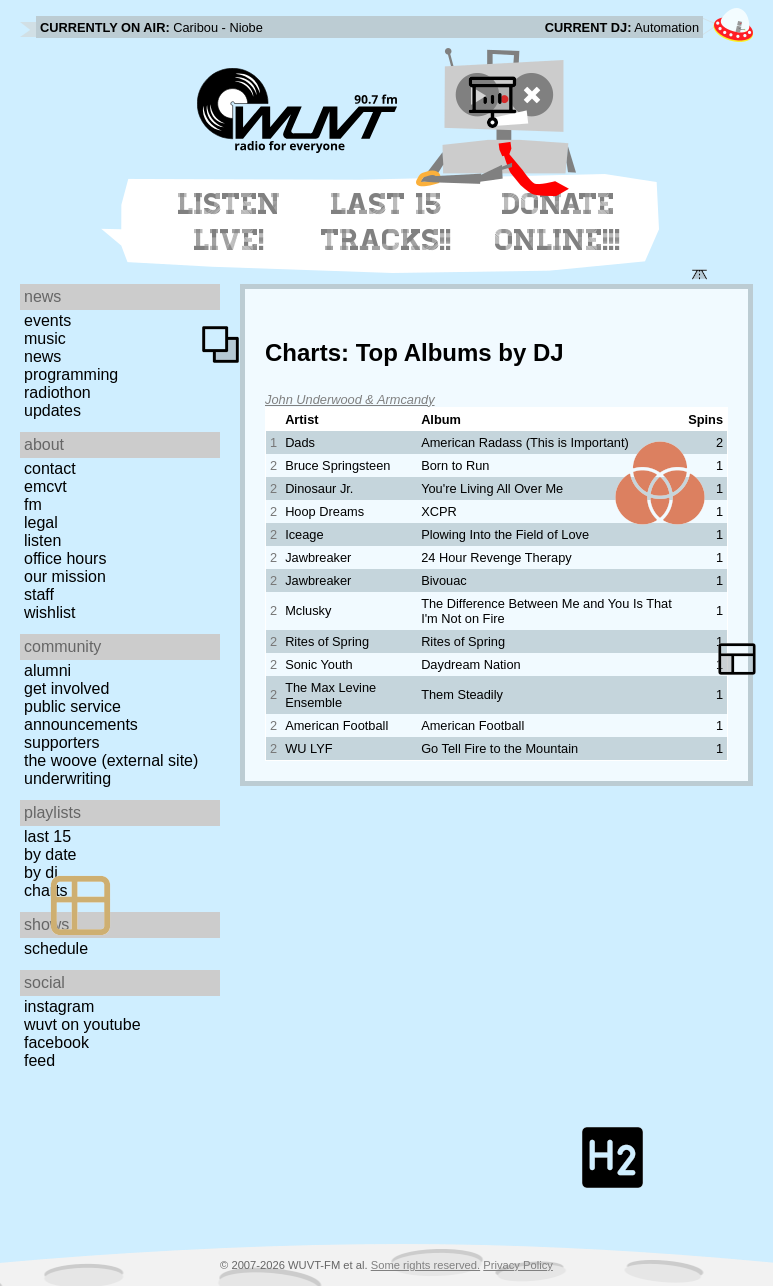 This screenshot has width=773, height=1286. What do you see at coordinates (220, 344) in the screenshot?
I see `subtract or remove a layer from selection` at bounding box center [220, 344].